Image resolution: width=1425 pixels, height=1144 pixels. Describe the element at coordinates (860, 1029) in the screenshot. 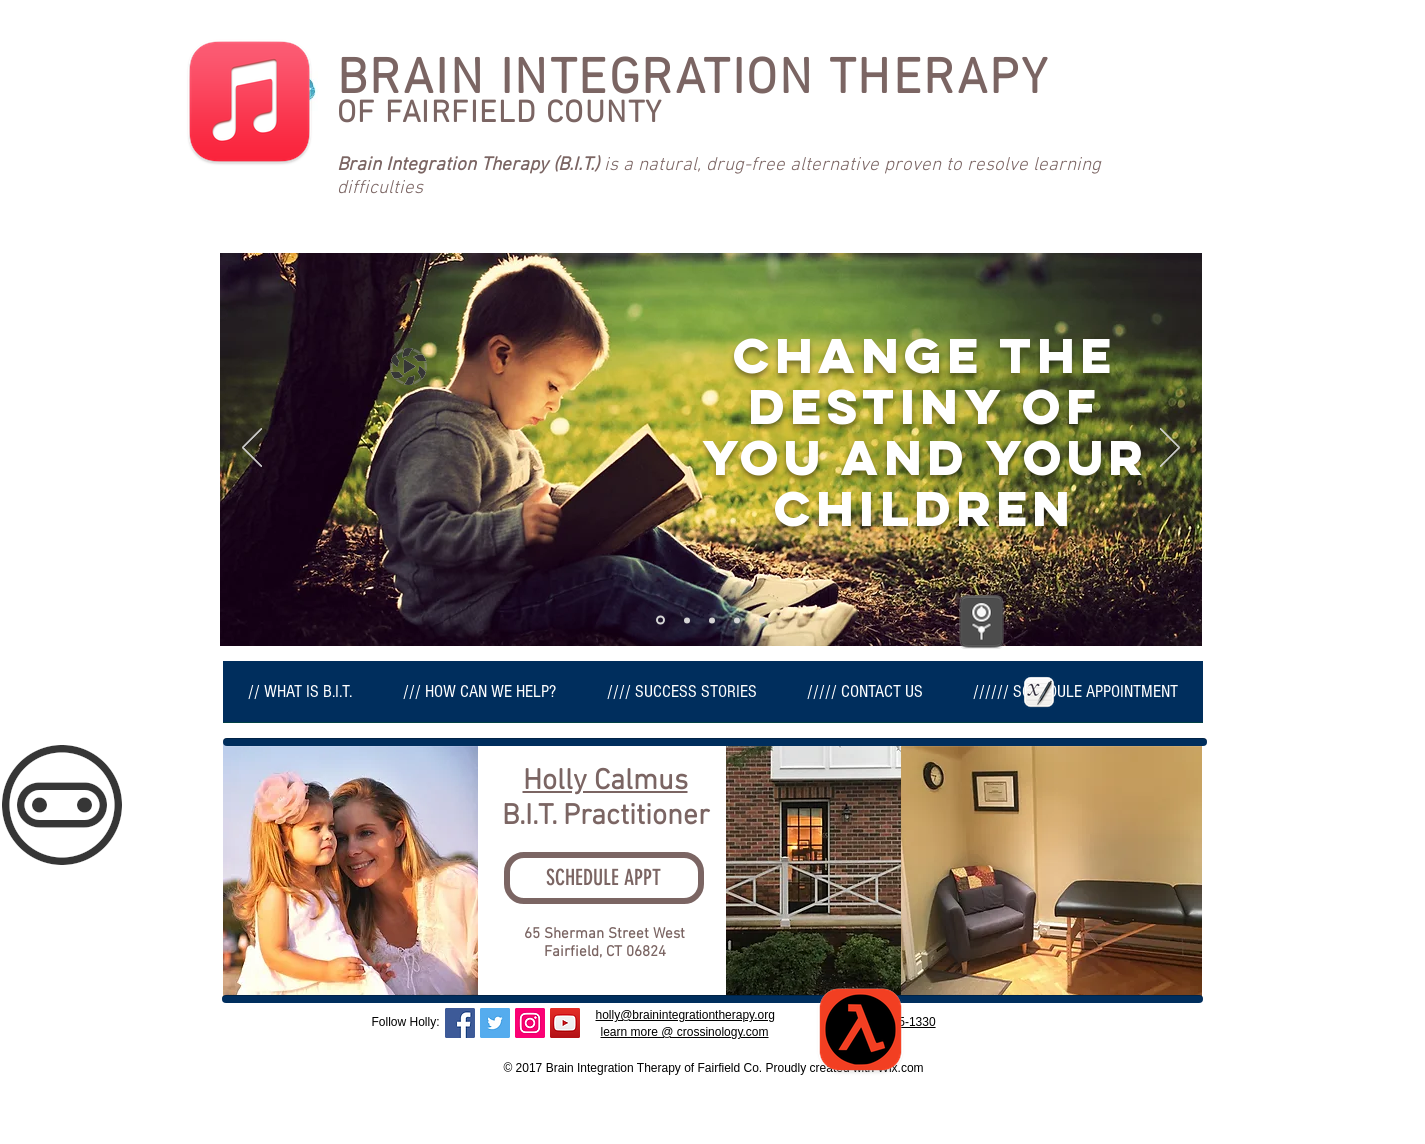

I see `launch half-life deathmatch` at that location.